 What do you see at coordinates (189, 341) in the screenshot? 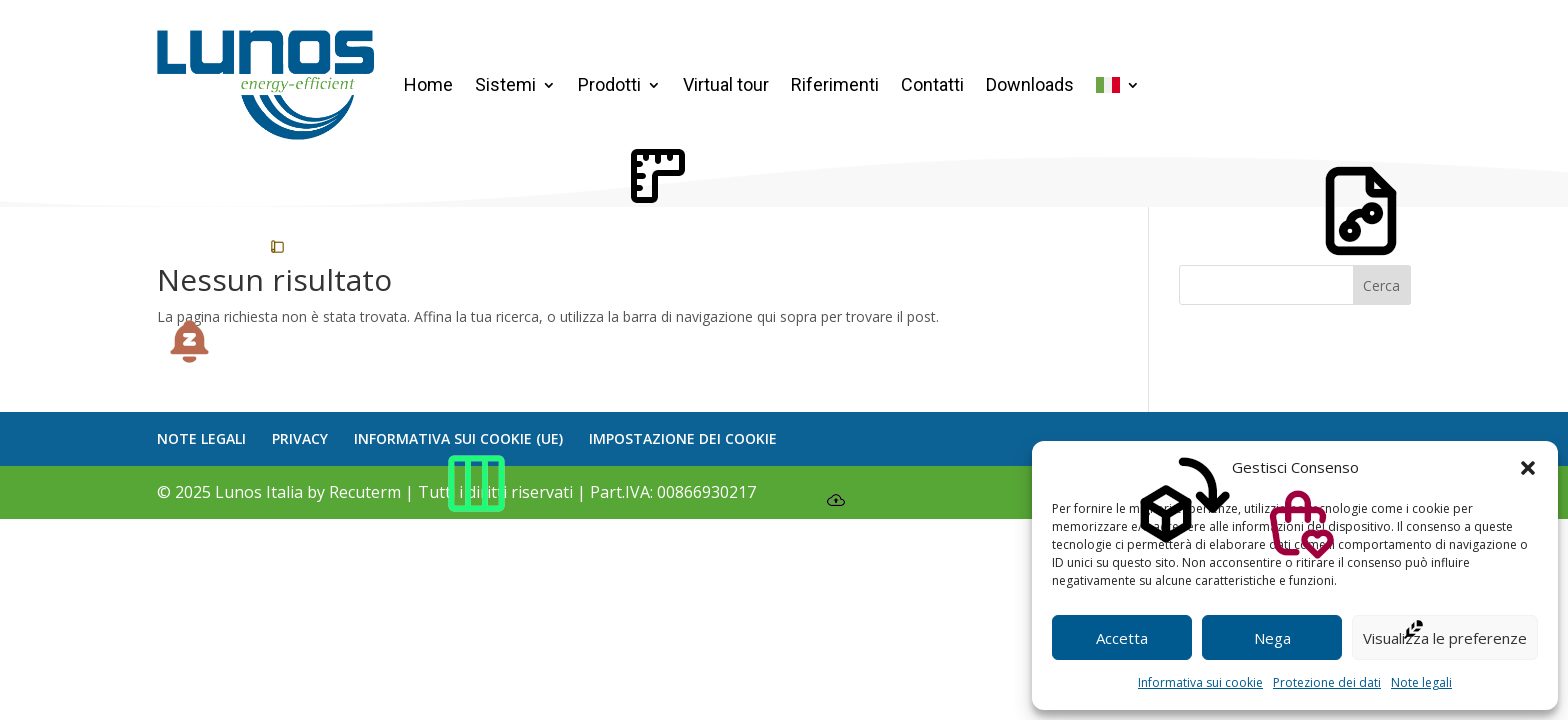
I see `mute notifications or enable do not disturb mode` at bounding box center [189, 341].